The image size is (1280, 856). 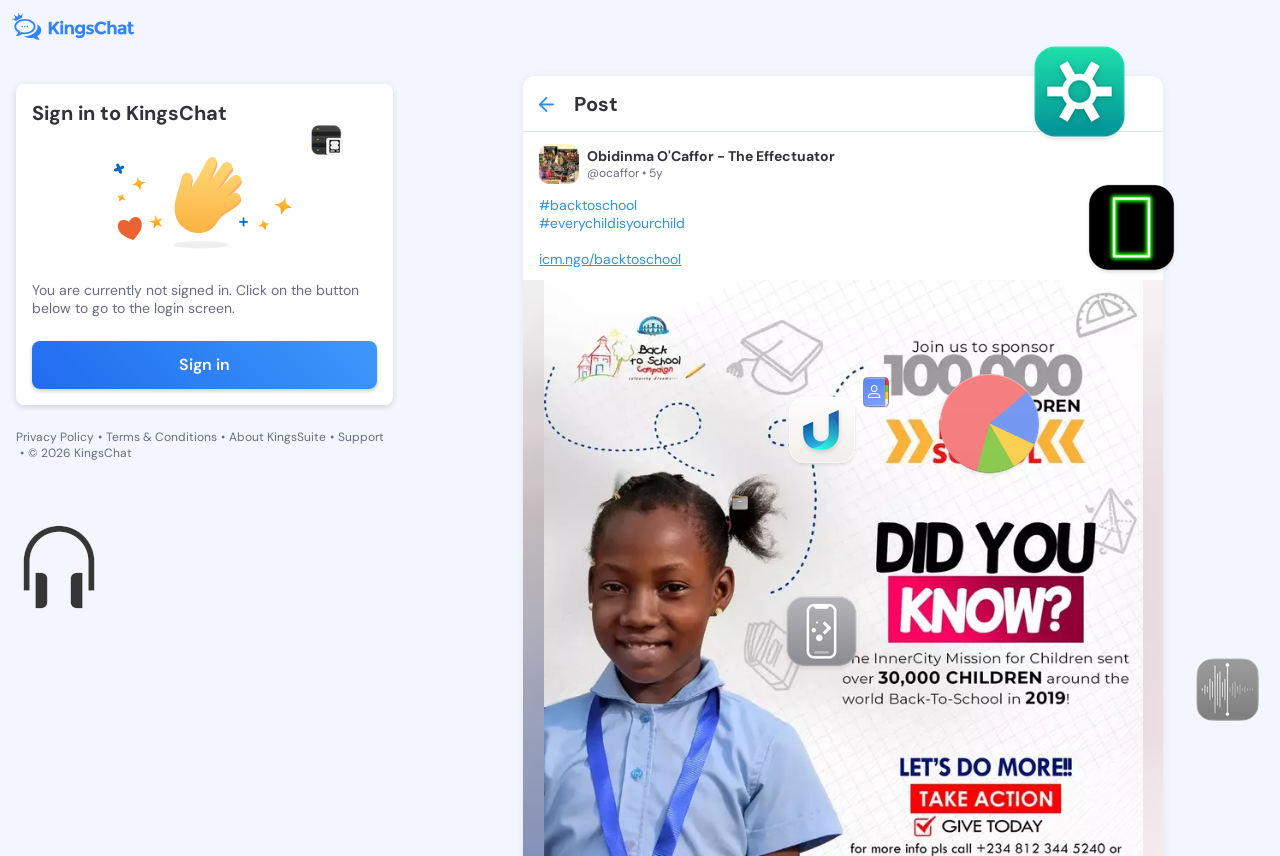 I want to click on launch portal reloaded game, so click(x=1131, y=227).